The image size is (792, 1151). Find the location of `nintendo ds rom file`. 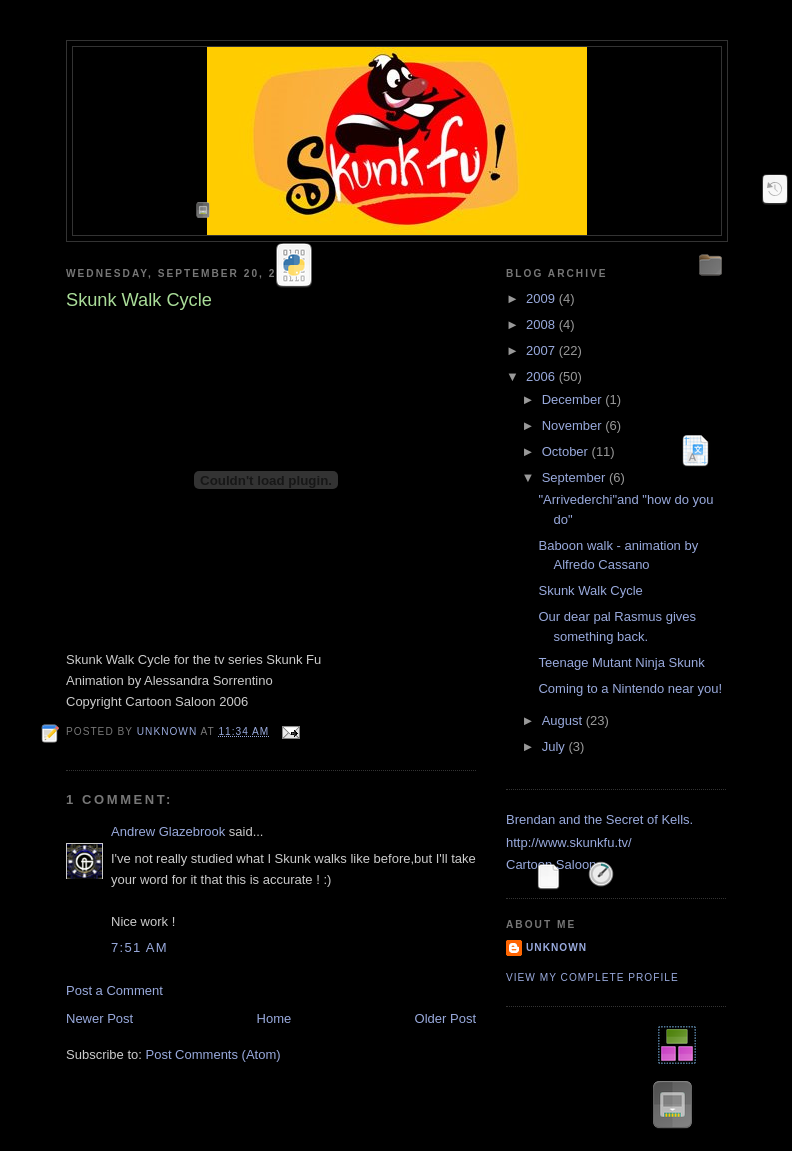

nintendo ds rom file is located at coordinates (203, 210).